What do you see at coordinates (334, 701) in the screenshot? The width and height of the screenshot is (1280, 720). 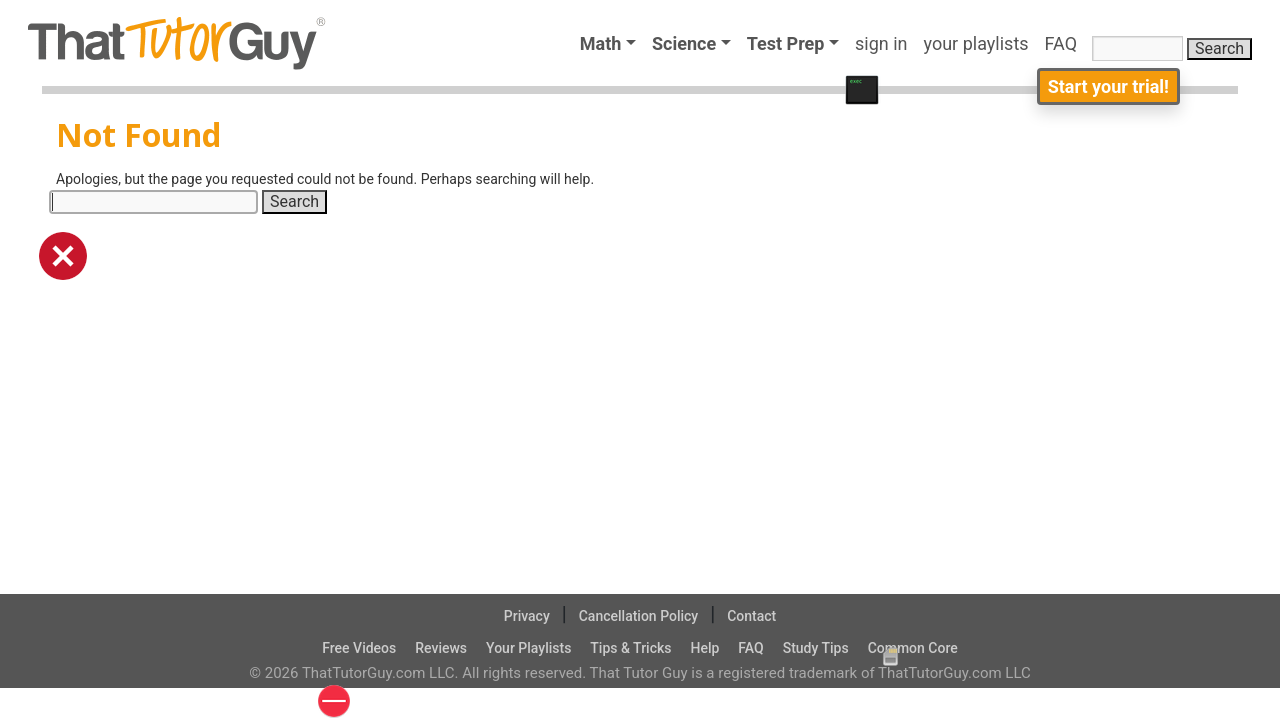 I see `indicates an error or failed action` at bounding box center [334, 701].